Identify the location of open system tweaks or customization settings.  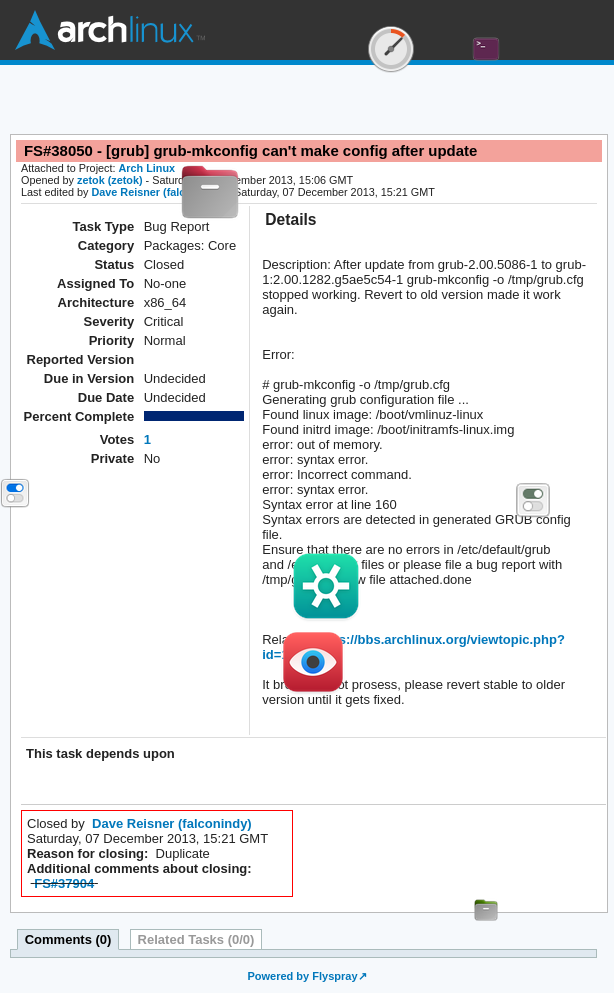
(15, 493).